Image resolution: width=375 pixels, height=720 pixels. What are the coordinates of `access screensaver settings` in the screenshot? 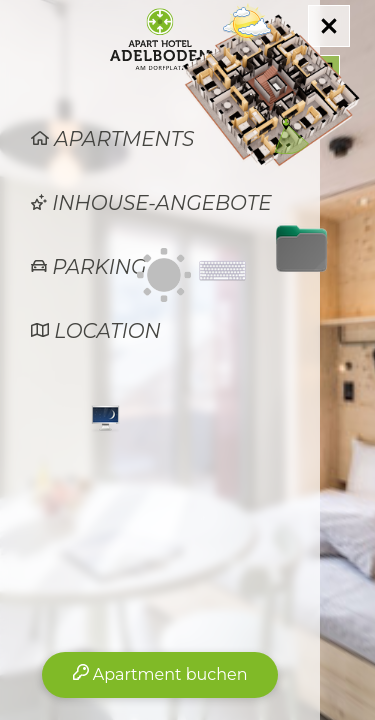 It's located at (105, 417).